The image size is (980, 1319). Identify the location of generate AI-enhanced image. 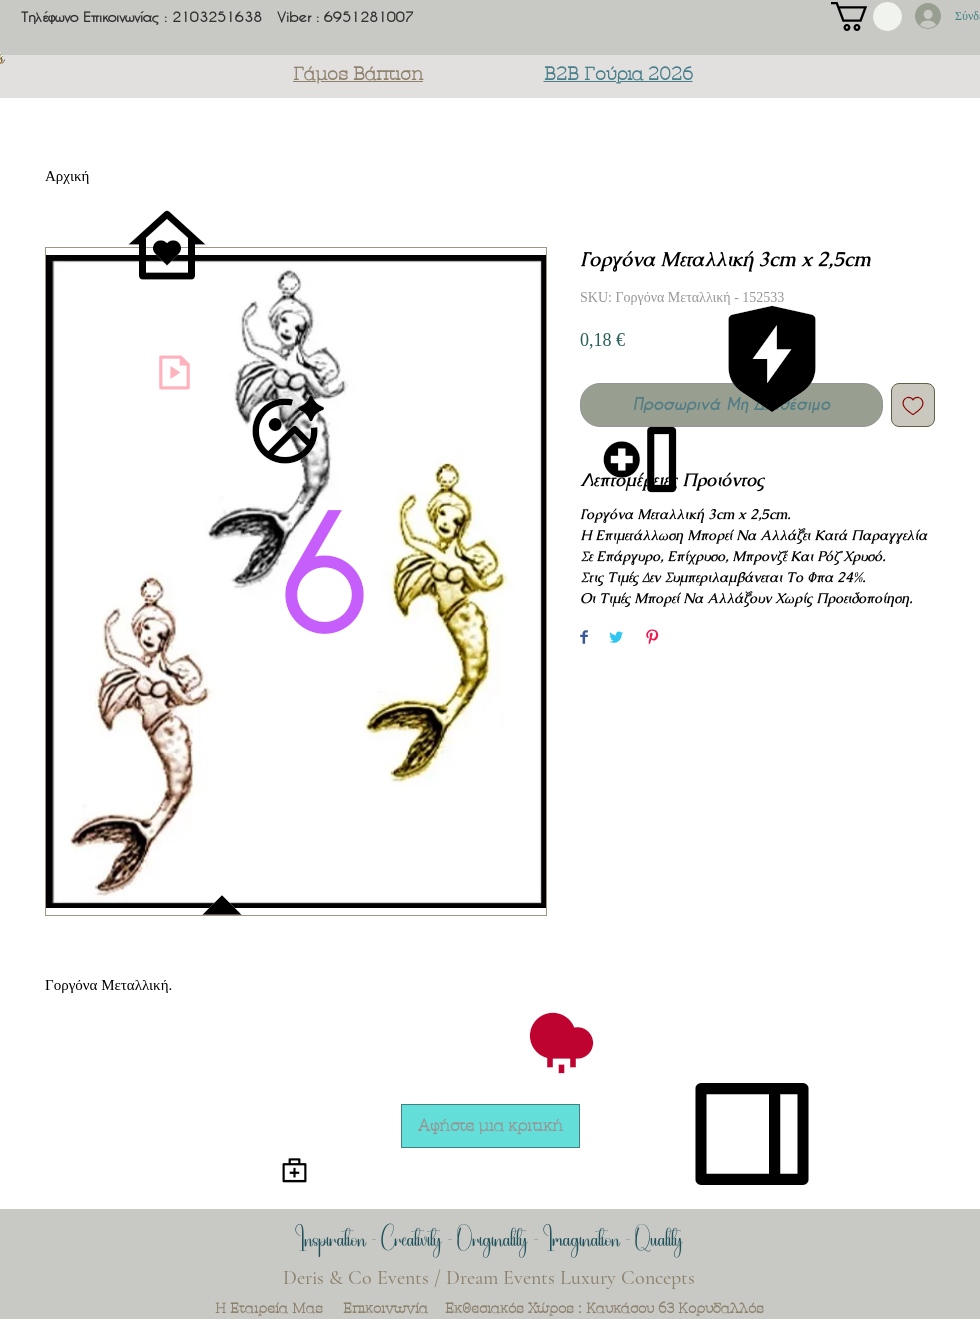
(285, 431).